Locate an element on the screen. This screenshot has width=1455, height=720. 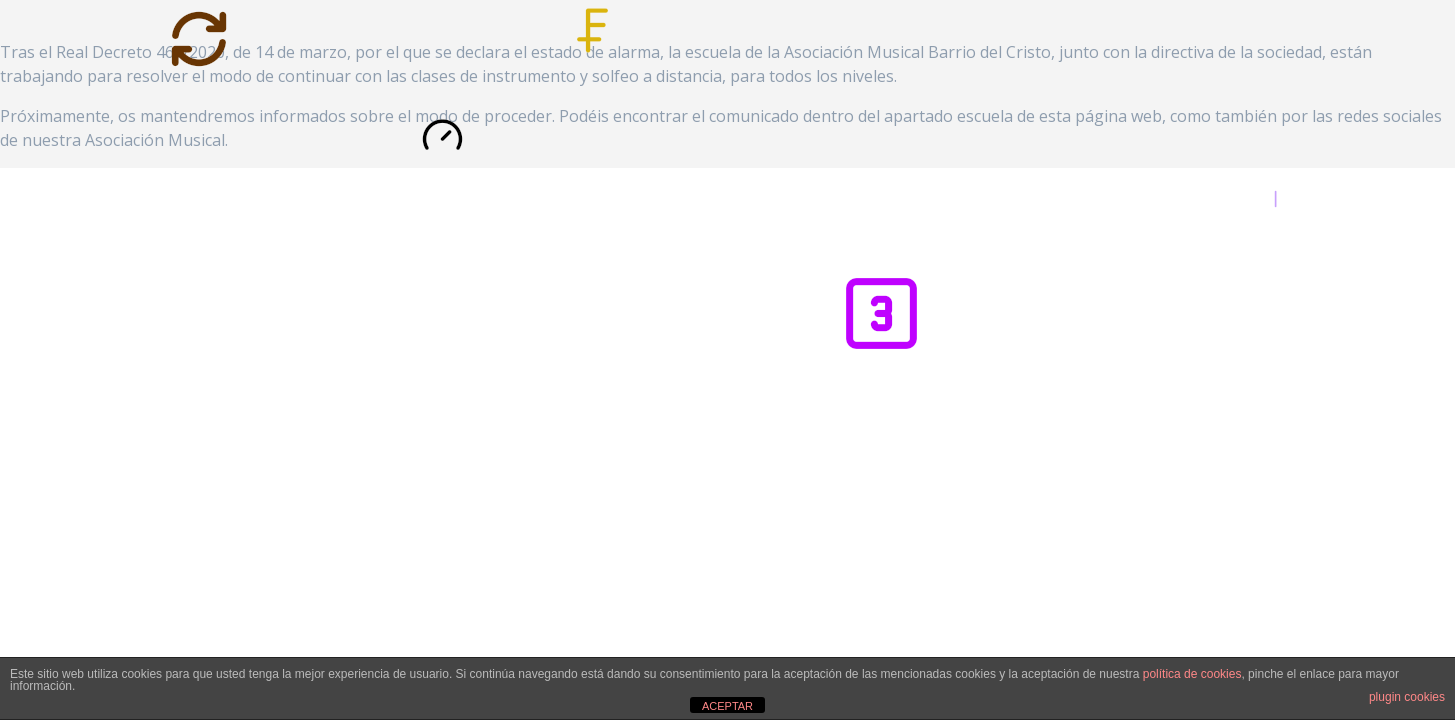
view performance metrics or speed is located at coordinates (442, 135).